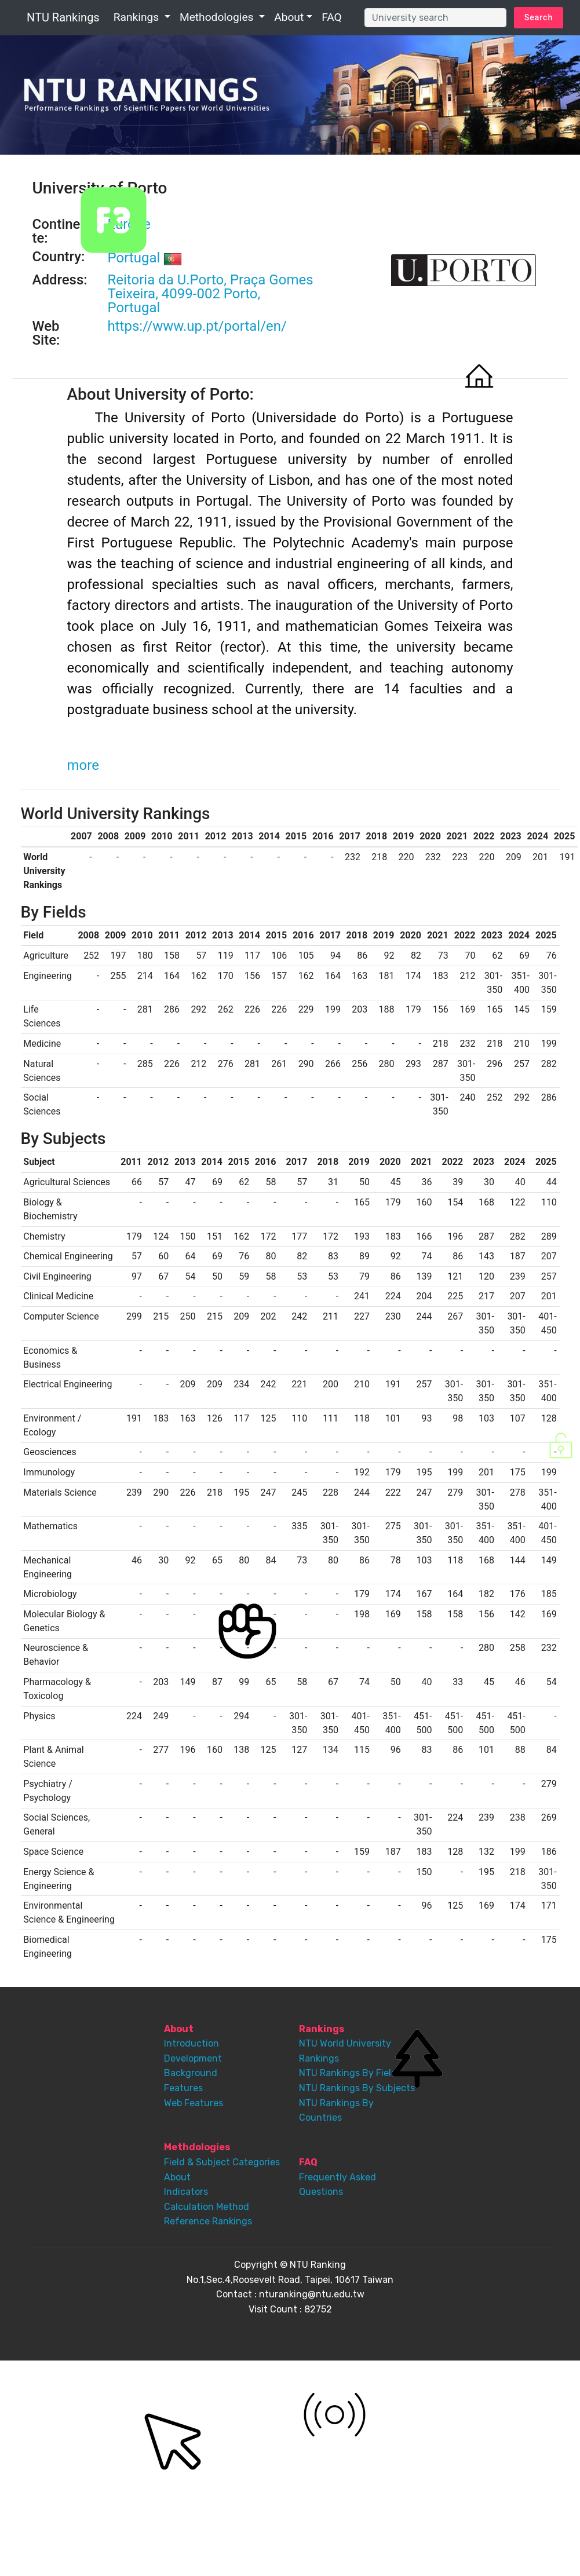 This screenshot has height=2576, width=580. I want to click on indicates parks or nature areas on a map, so click(417, 2059).